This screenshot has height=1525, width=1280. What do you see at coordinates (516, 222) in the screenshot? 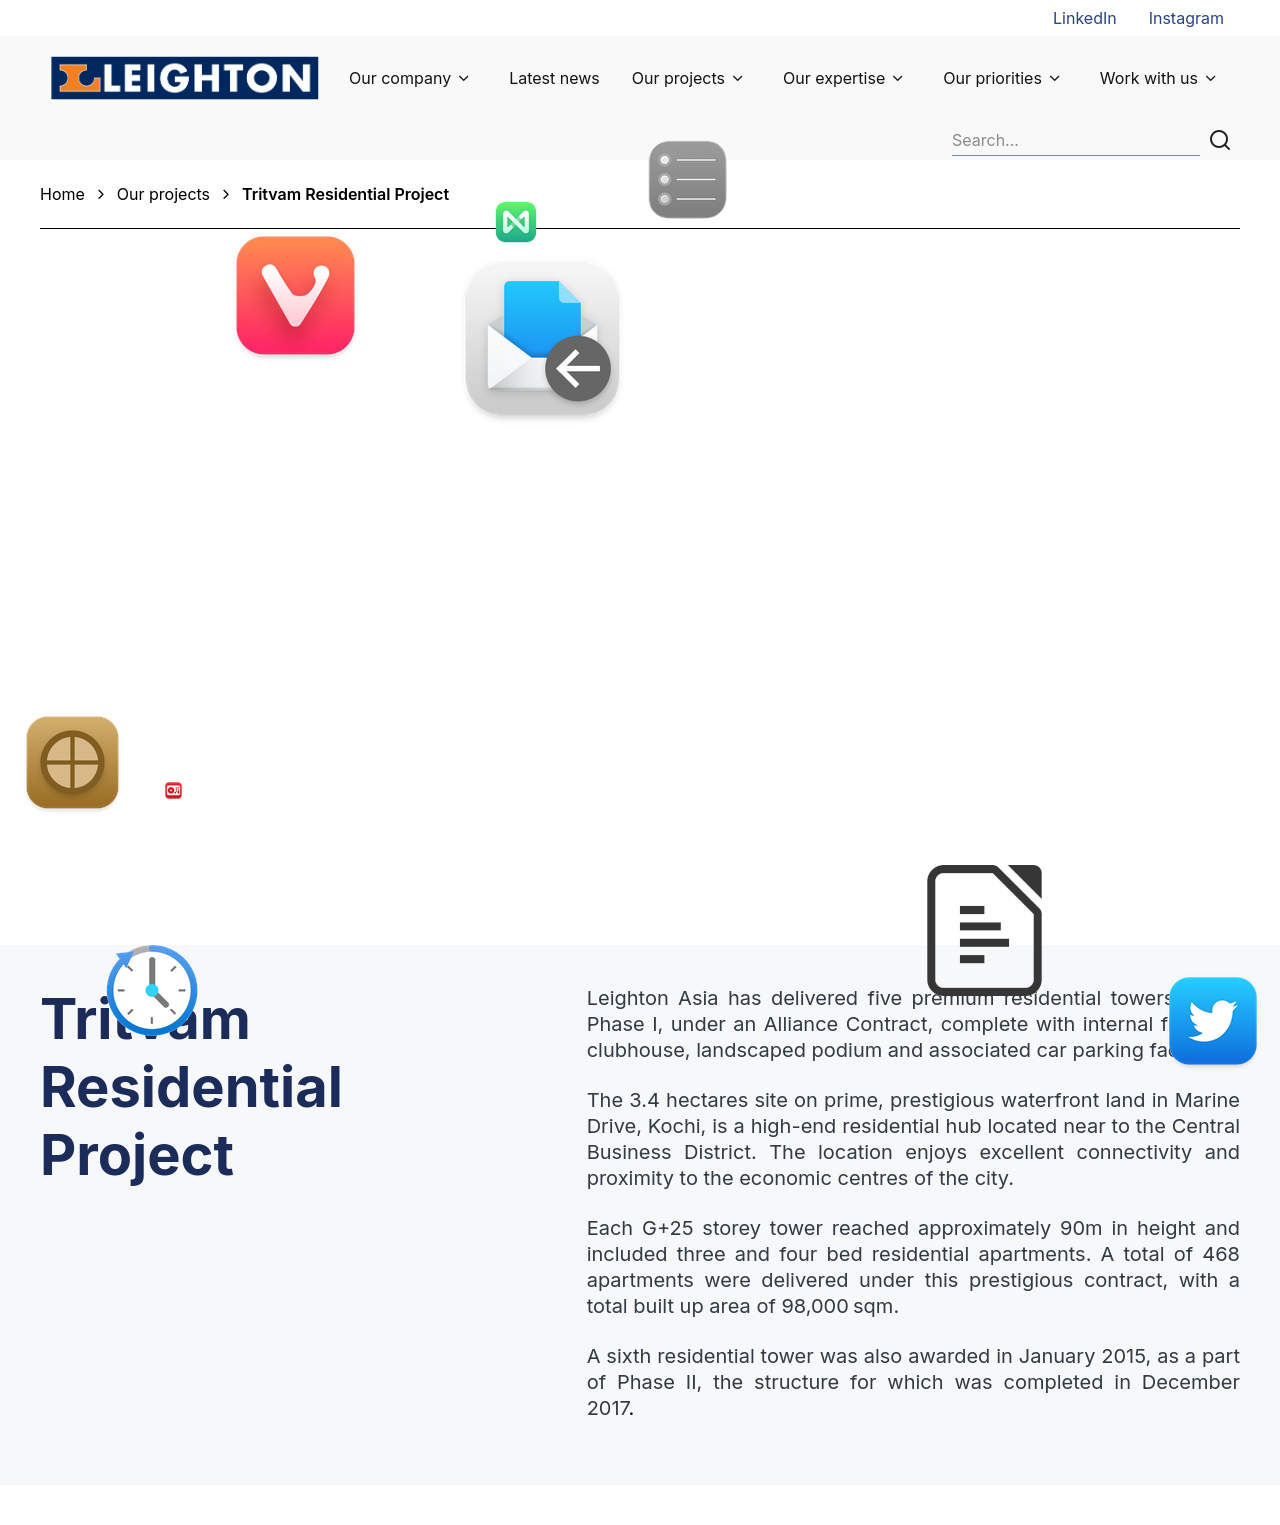
I see `open mindmaster mind mapping application` at bounding box center [516, 222].